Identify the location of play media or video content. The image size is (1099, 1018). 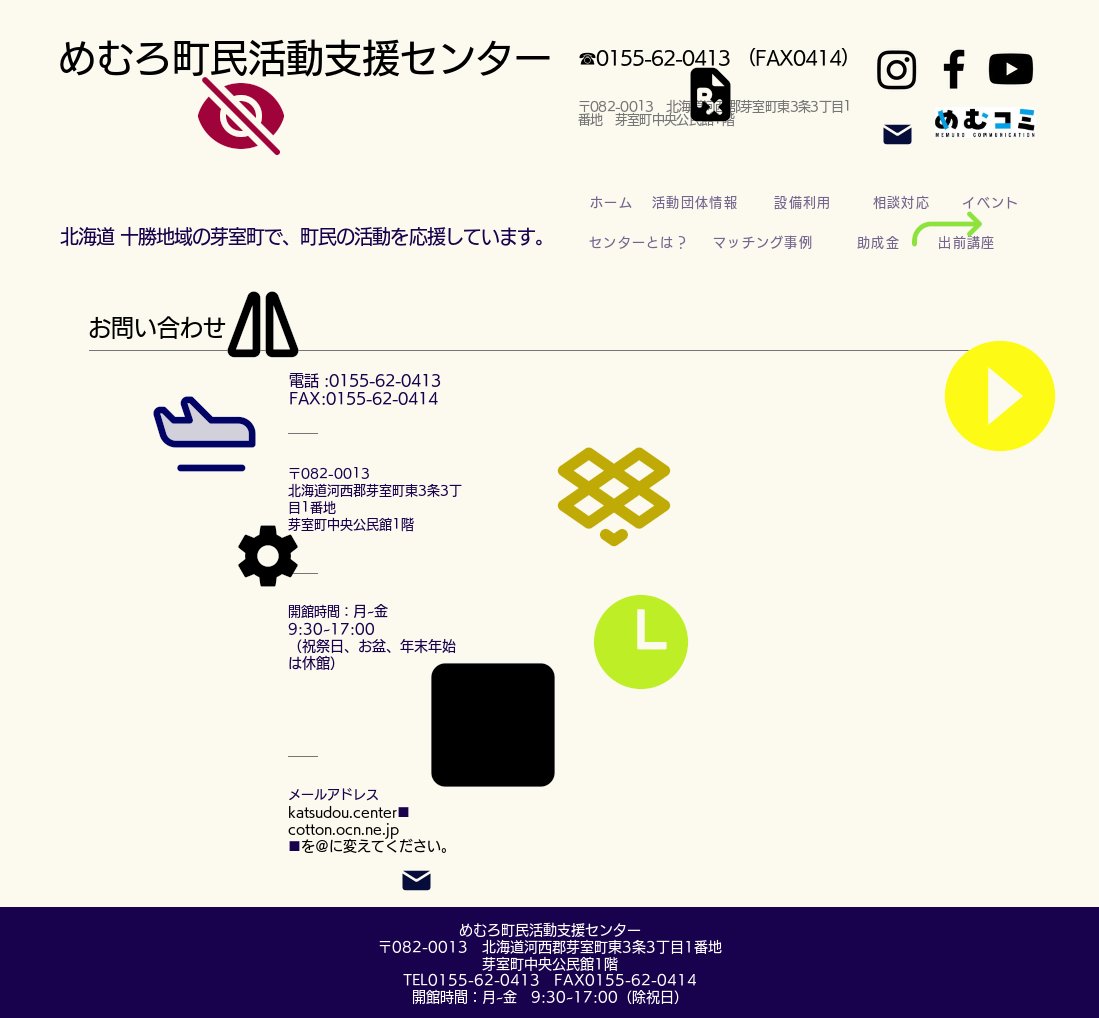
(1000, 396).